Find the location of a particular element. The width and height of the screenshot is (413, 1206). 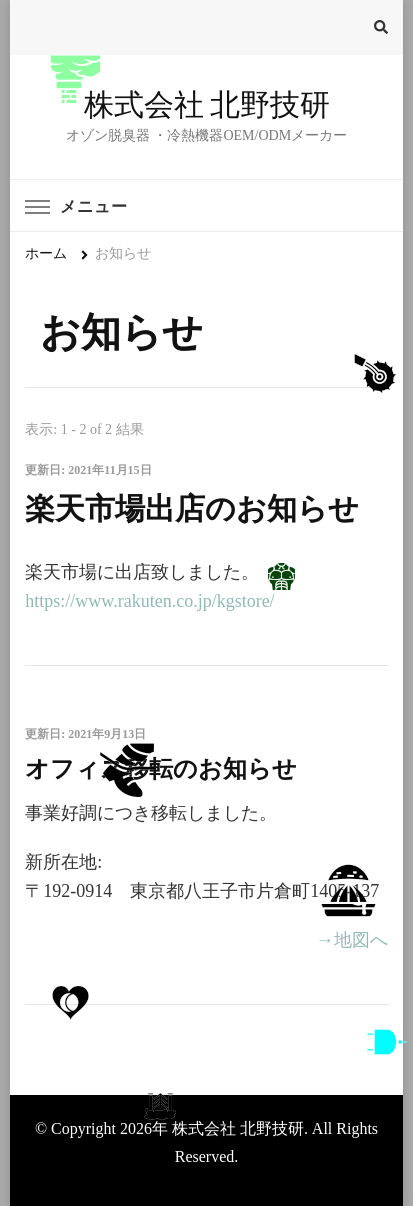

view fitness or strength stats is located at coordinates (281, 576).